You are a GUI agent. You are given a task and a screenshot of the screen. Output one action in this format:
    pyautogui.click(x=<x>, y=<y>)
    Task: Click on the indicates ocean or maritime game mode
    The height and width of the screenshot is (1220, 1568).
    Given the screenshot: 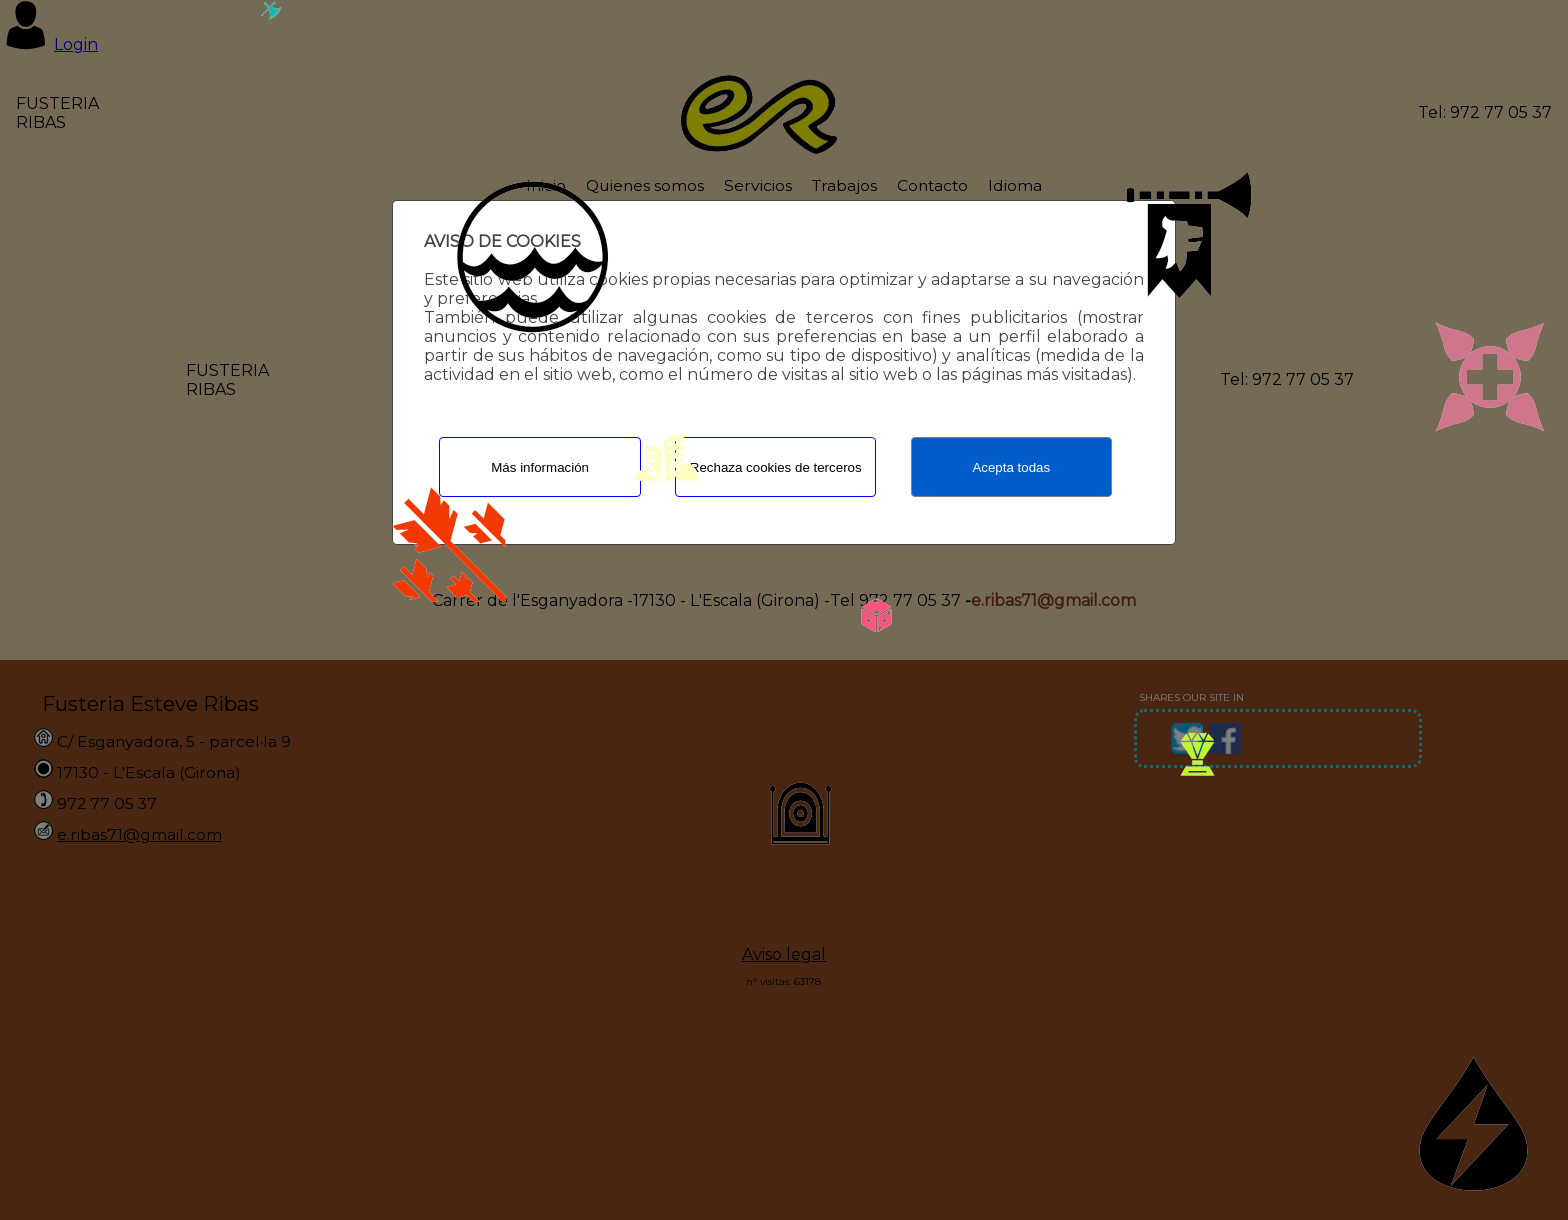 What is the action you would take?
    pyautogui.click(x=532, y=257)
    